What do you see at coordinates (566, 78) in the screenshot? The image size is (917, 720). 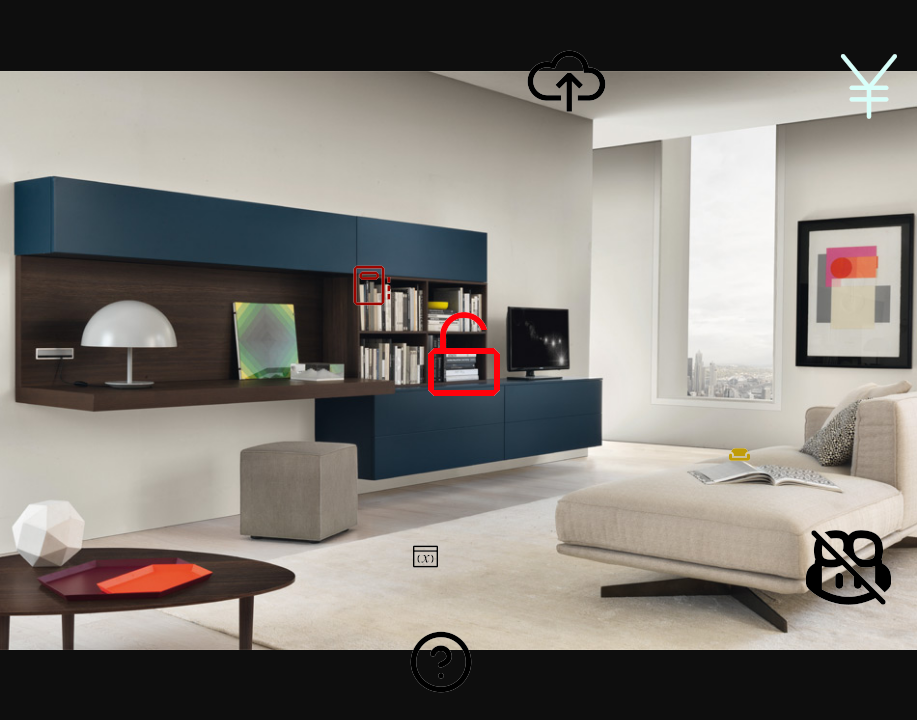 I see `upload file to cloud storage` at bounding box center [566, 78].